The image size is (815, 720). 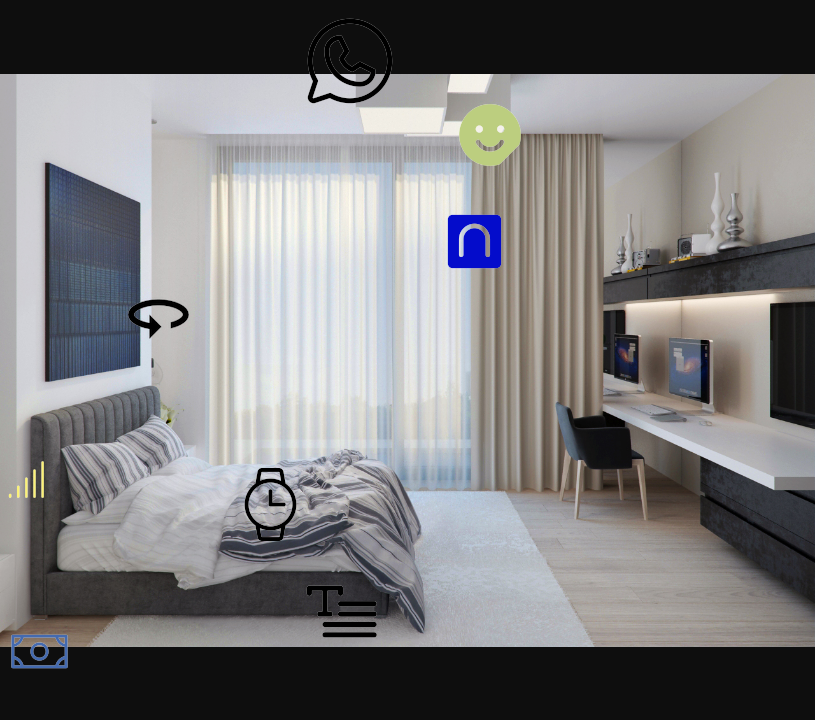 What do you see at coordinates (158, 314) in the screenshot?
I see `view 360-degree panorama or image` at bounding box center [158, 314].